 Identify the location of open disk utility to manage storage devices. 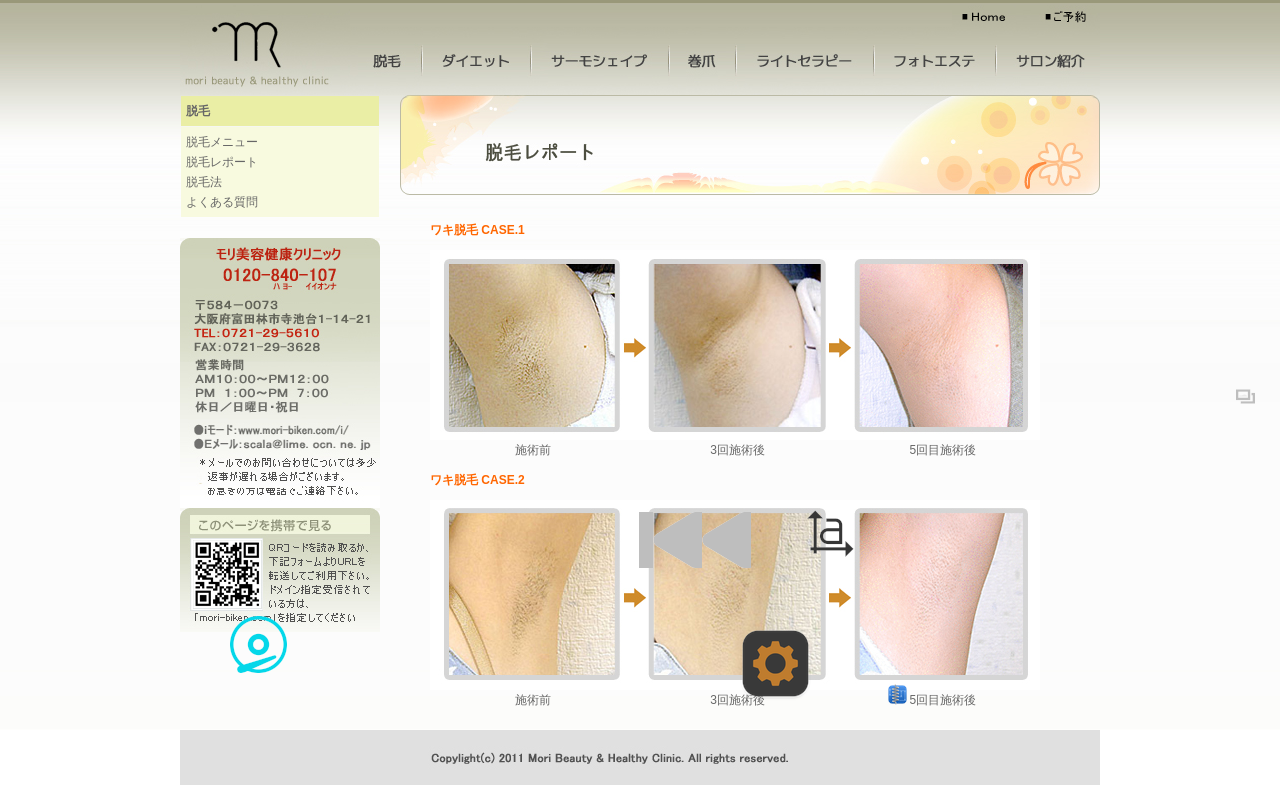
(258, 644).